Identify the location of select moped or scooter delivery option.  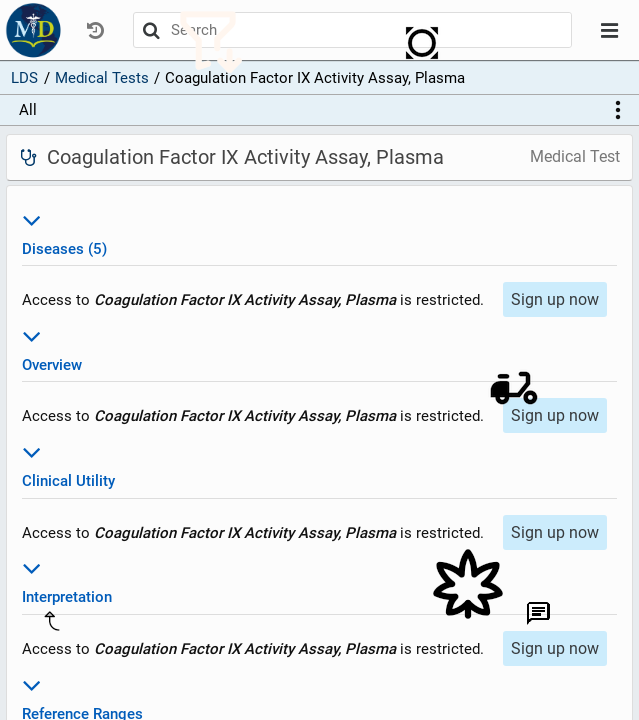
(514, 388).